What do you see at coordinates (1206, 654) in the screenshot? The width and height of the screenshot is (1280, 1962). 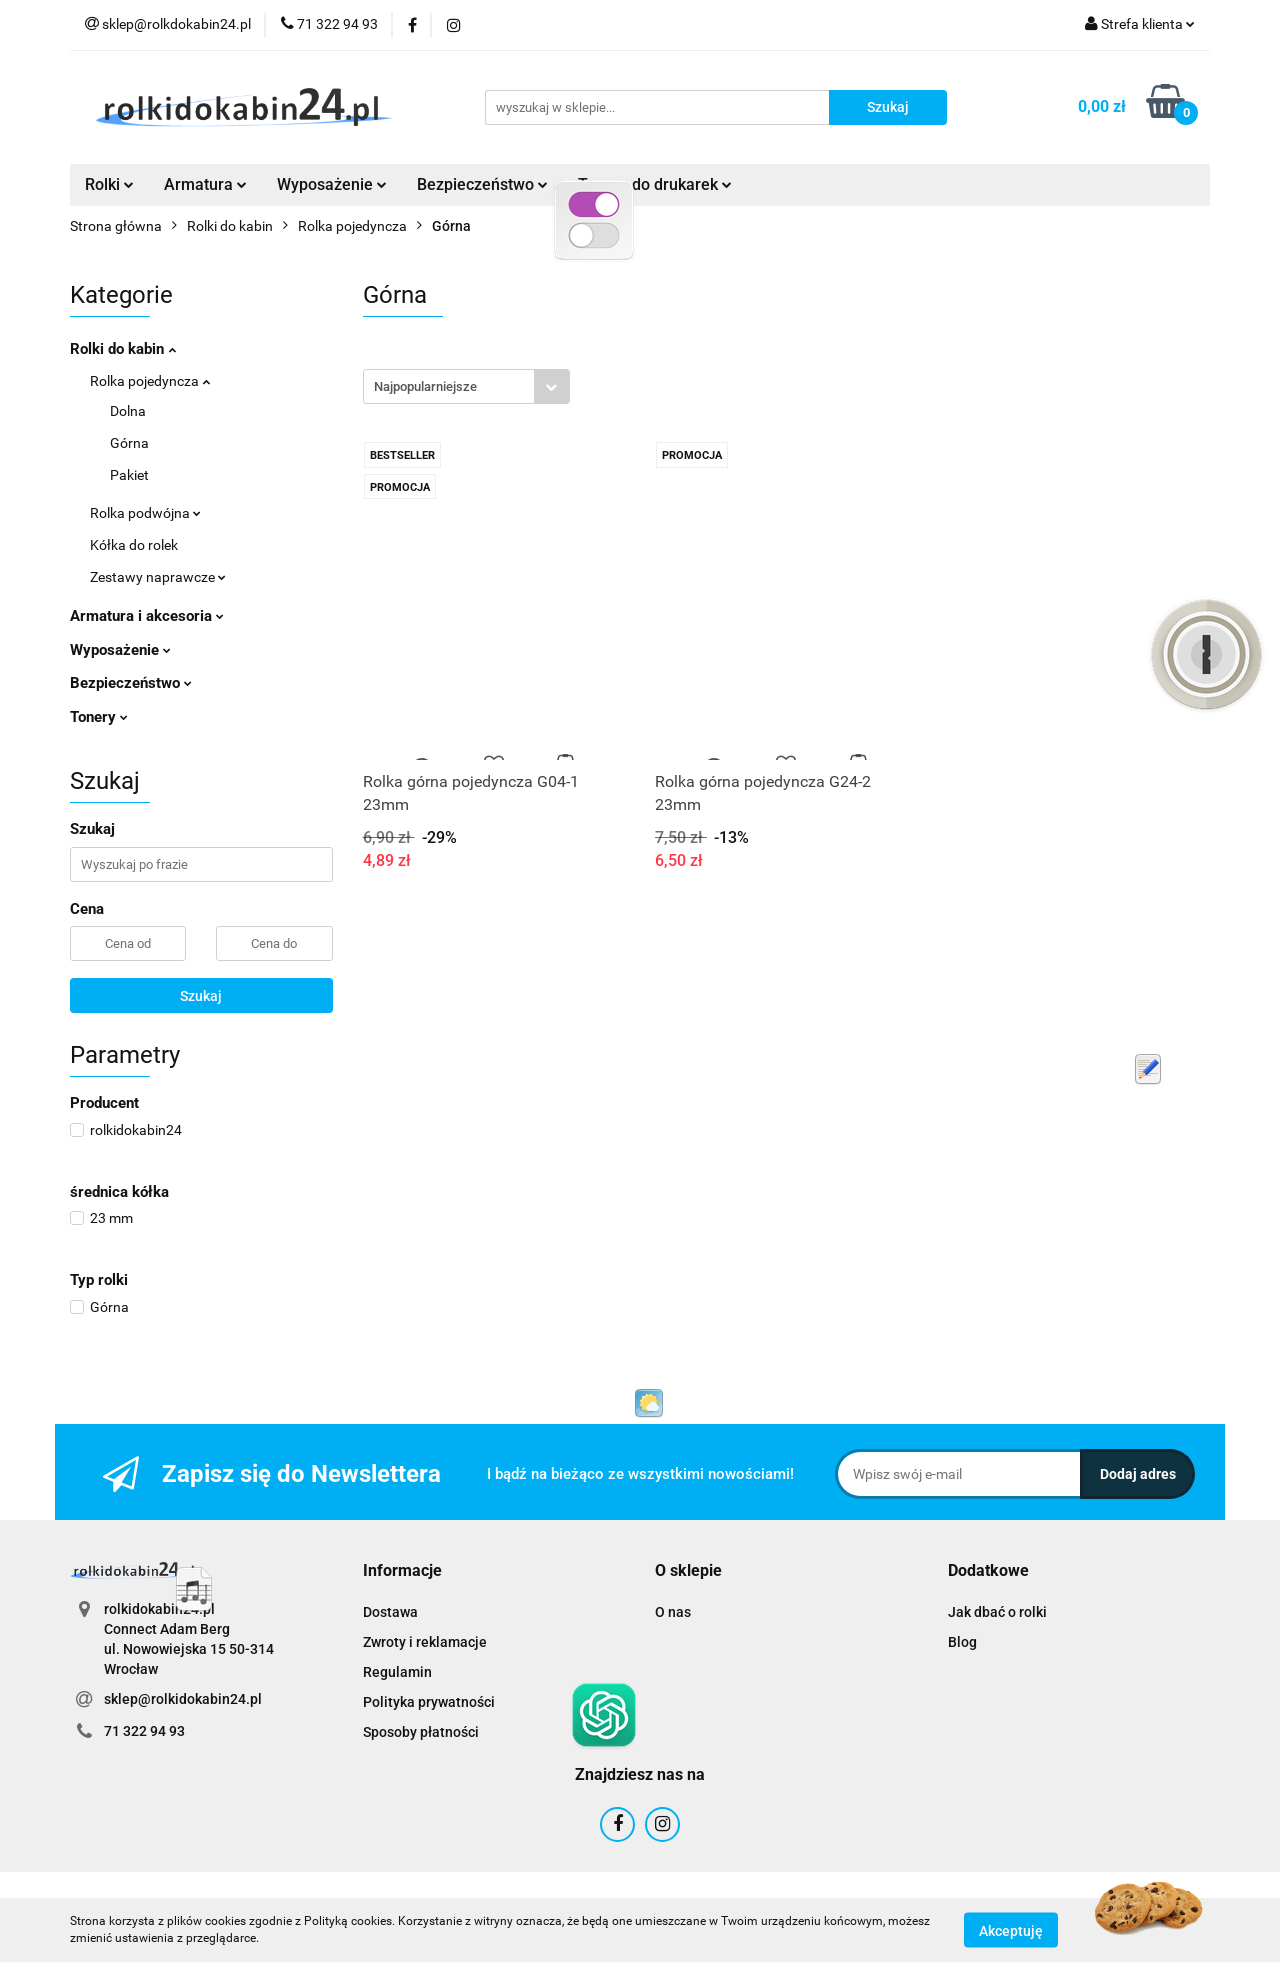 I see `open passwords and keys manager` at bounding box center [1206, 654].